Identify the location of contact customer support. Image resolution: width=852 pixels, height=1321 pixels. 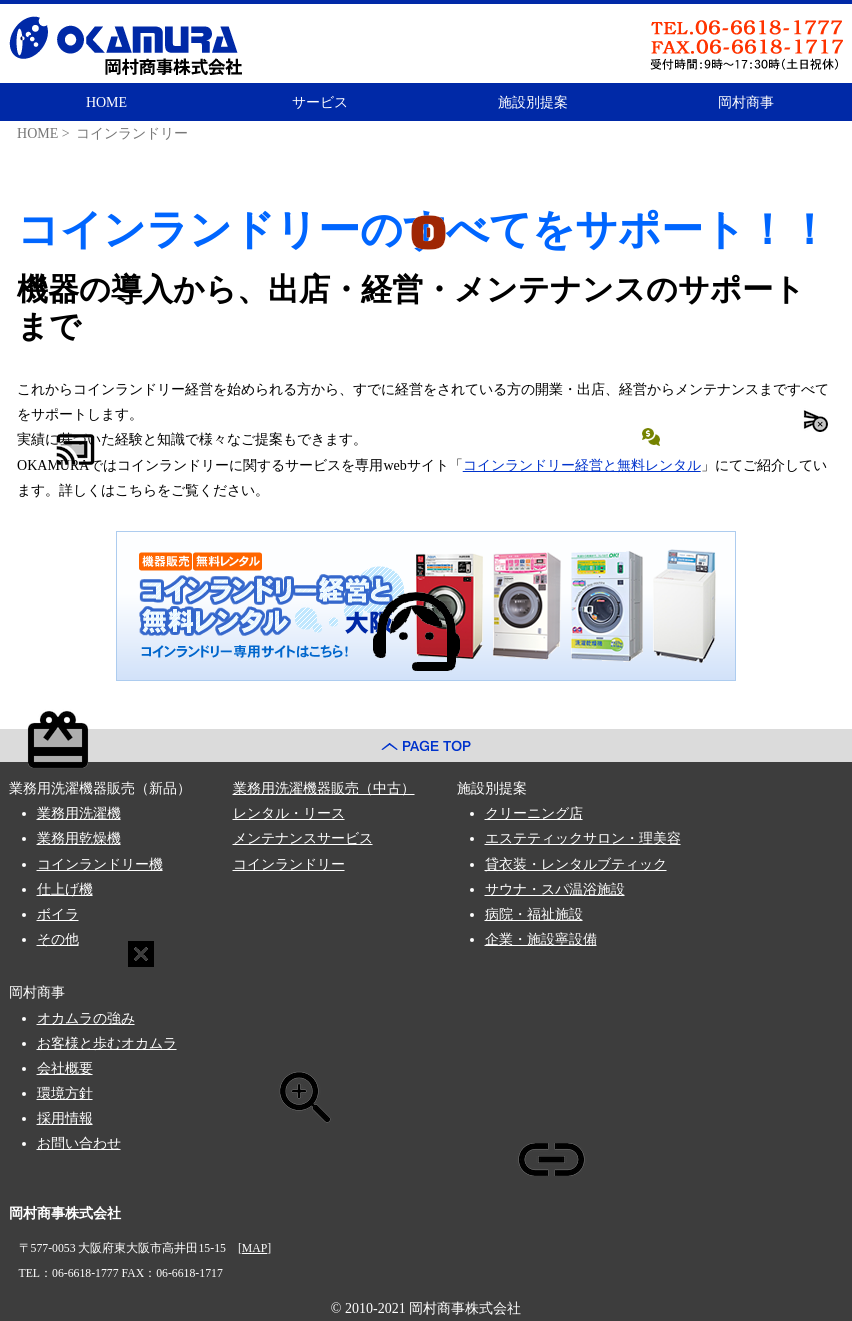
(416, 631).